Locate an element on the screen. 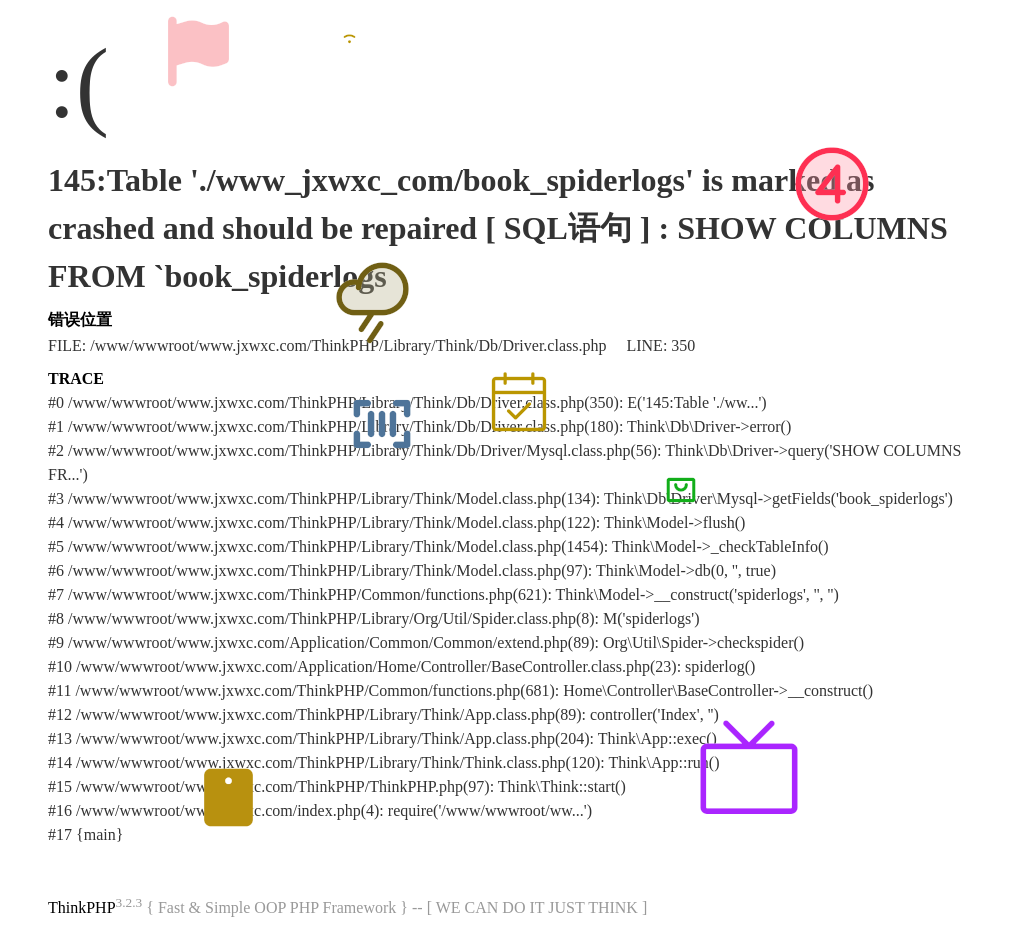 The height and width of the screenshot is (929, 1024). access tablet camera settings is located at coordinates (228, 797).